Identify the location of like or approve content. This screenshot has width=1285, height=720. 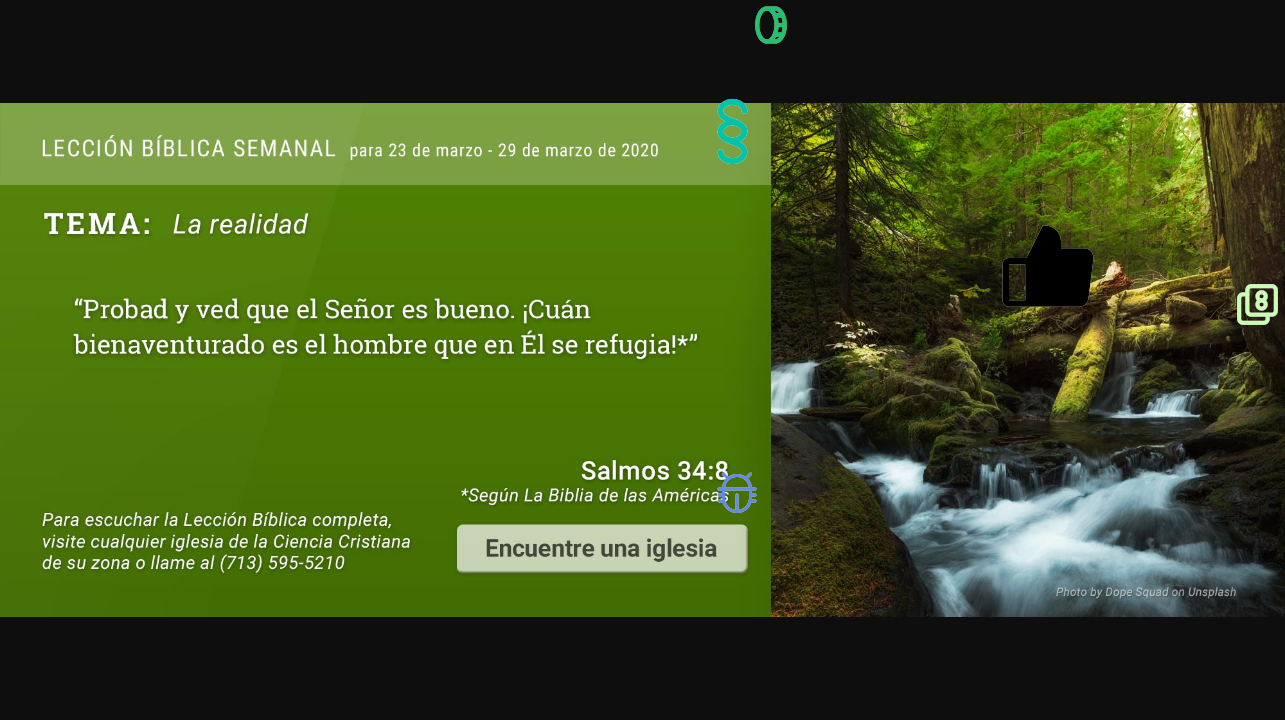
(1048, 271).